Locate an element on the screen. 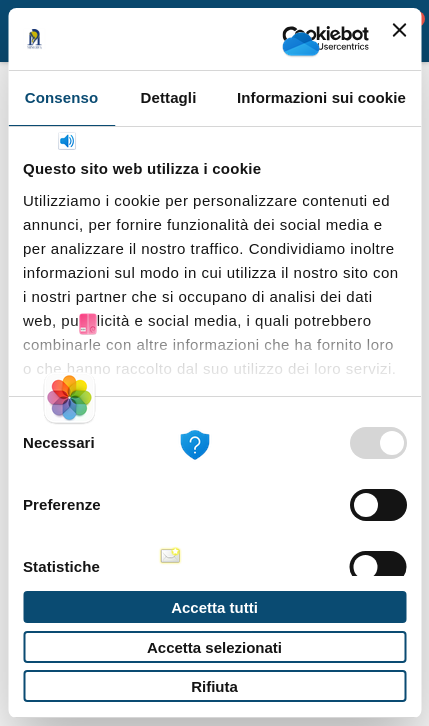 The height and width of the screenshot is (726, 429). debian software package file is located at coordinates (88, 324).